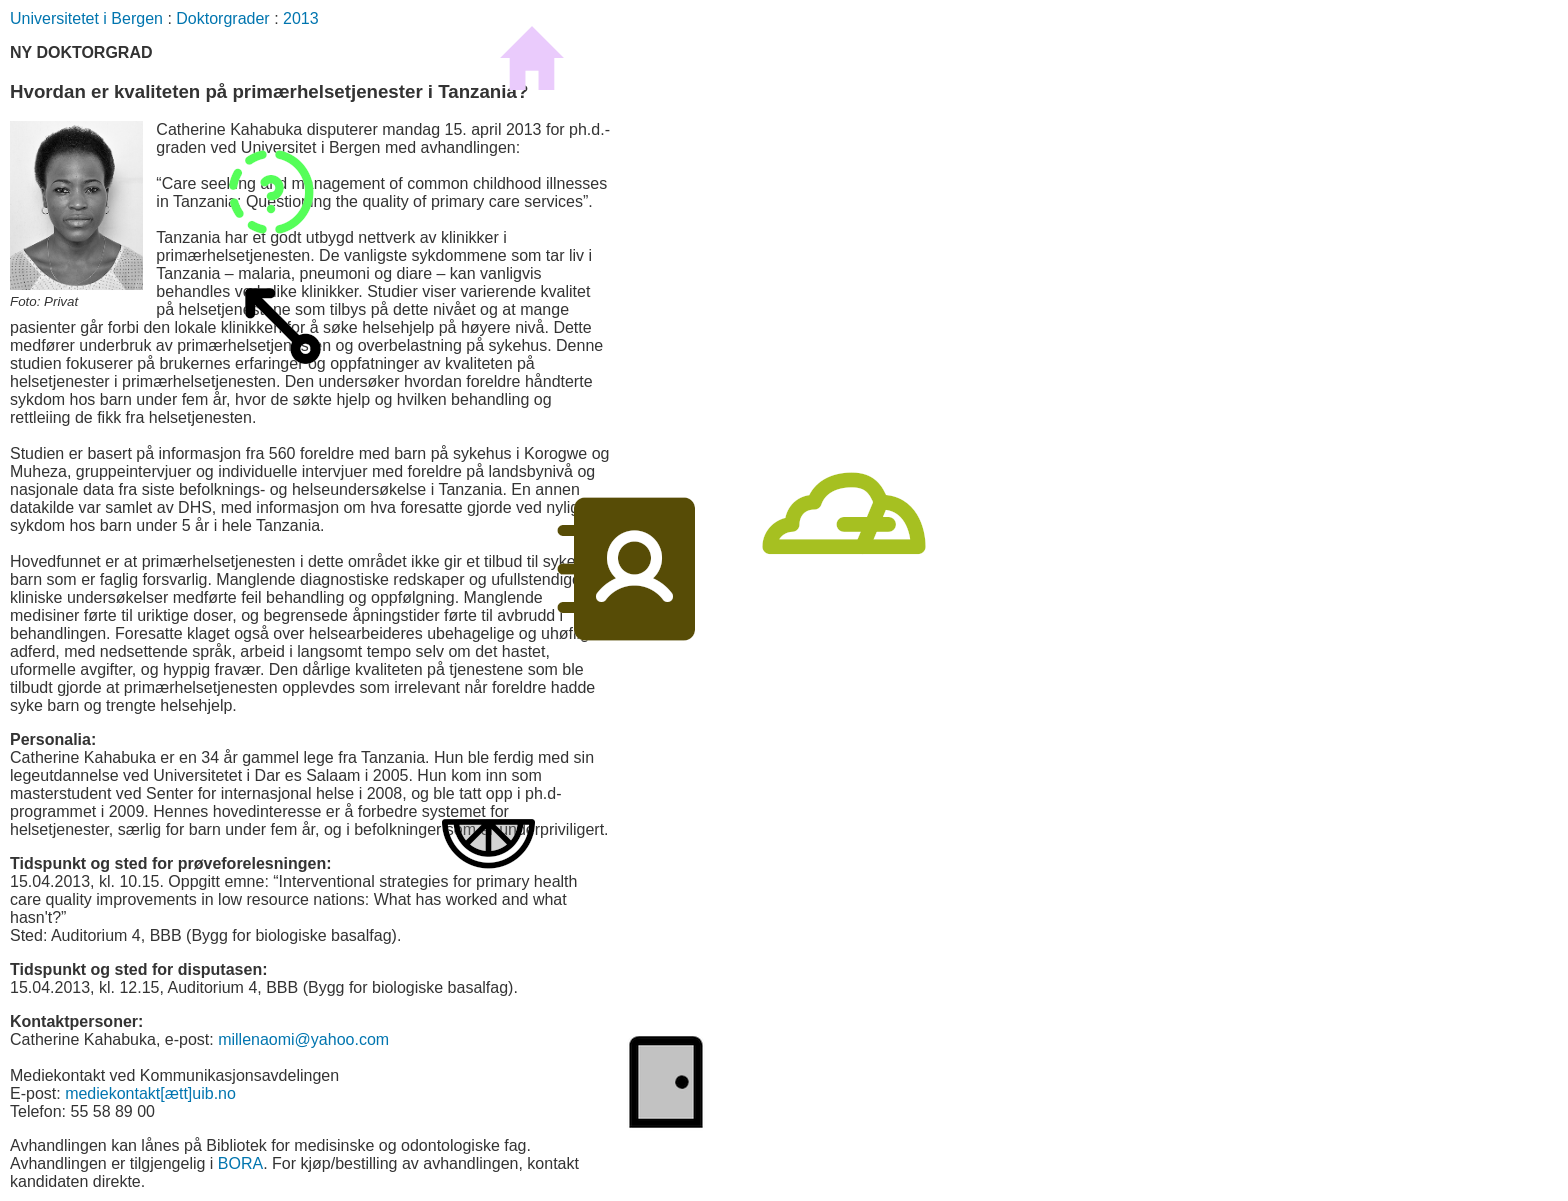 This screenshot has width=1568, height=1201. What do you see at coordinates (666, 1082) in the screenshot?
I see `access door sensor settings` at bounding box center [666, 1082].